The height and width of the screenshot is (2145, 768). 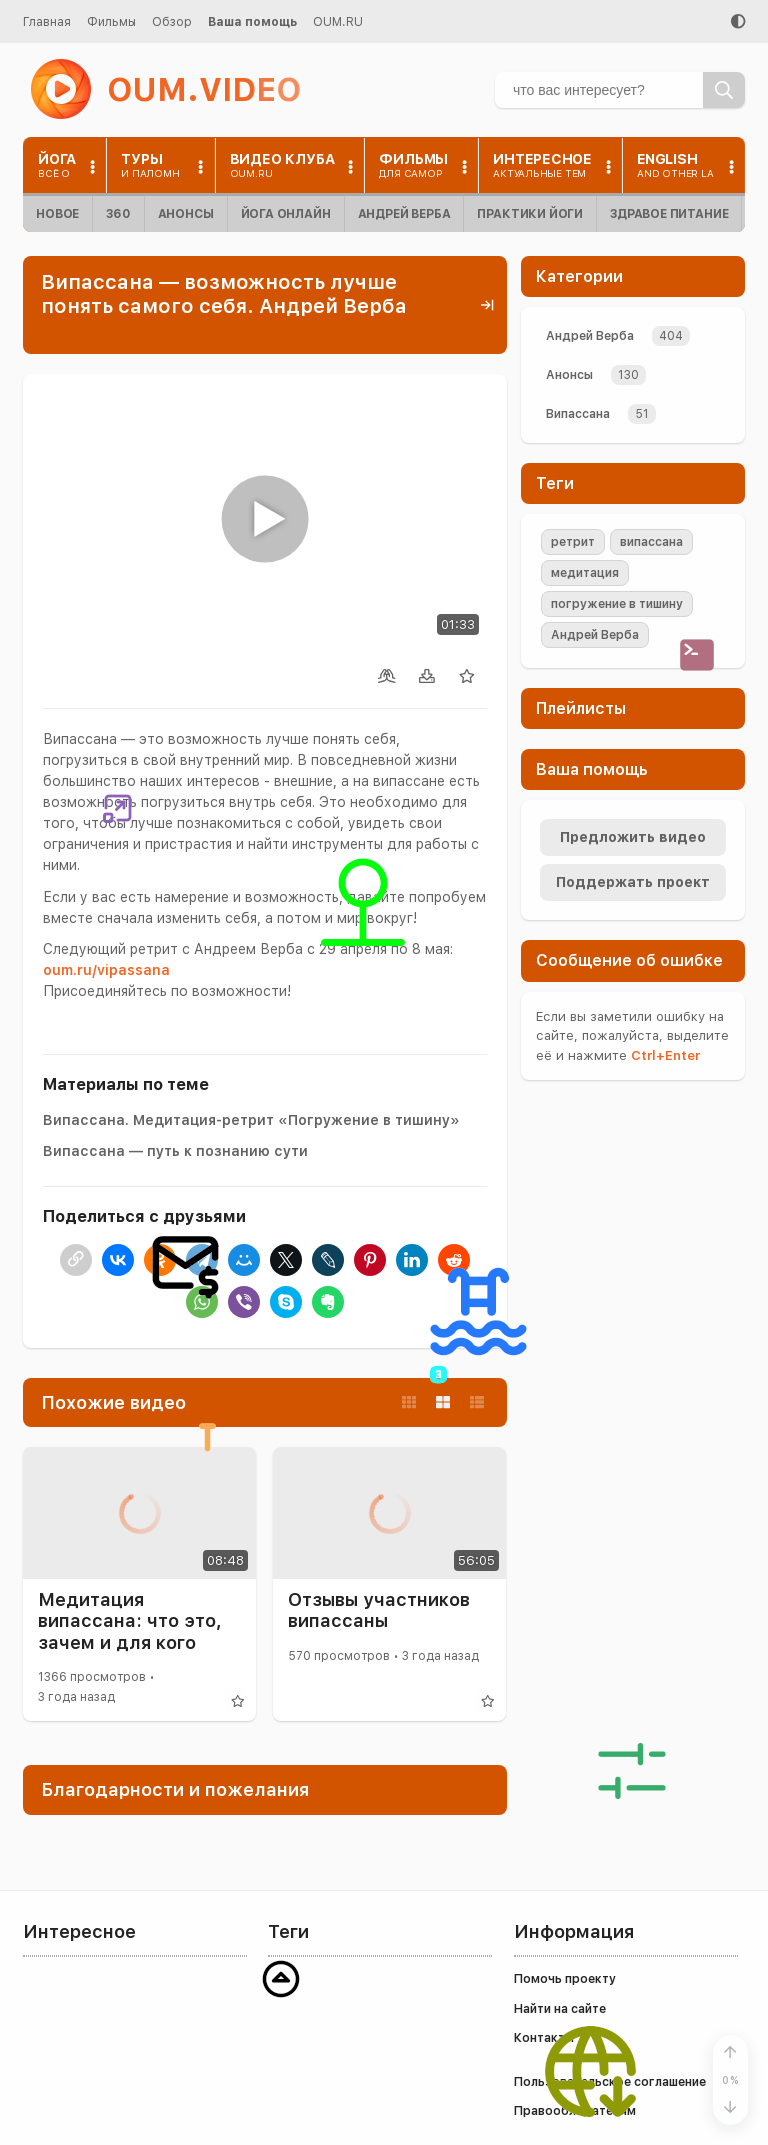 What do you see at coordinates (118, 808) in the screenshot?
I see `maximize window to full screen` at bounding box center [118, 808].